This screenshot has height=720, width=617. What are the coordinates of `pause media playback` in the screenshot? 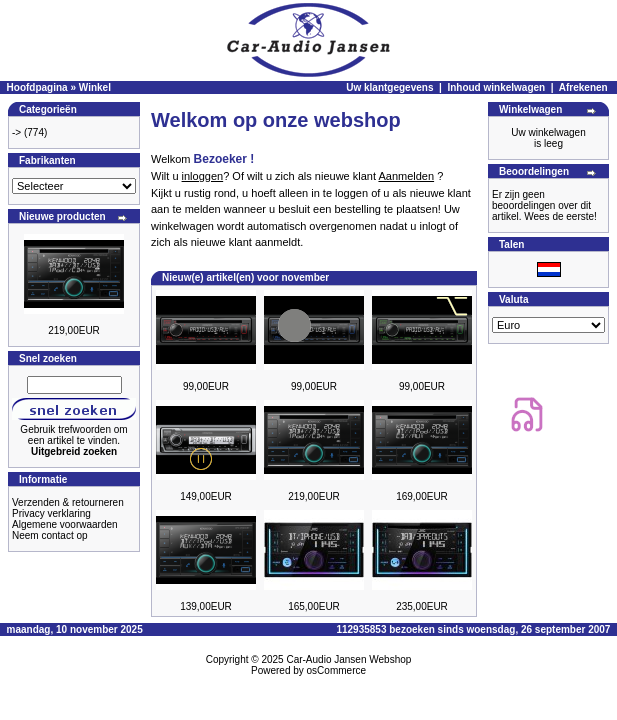 It's located at (201, 459).